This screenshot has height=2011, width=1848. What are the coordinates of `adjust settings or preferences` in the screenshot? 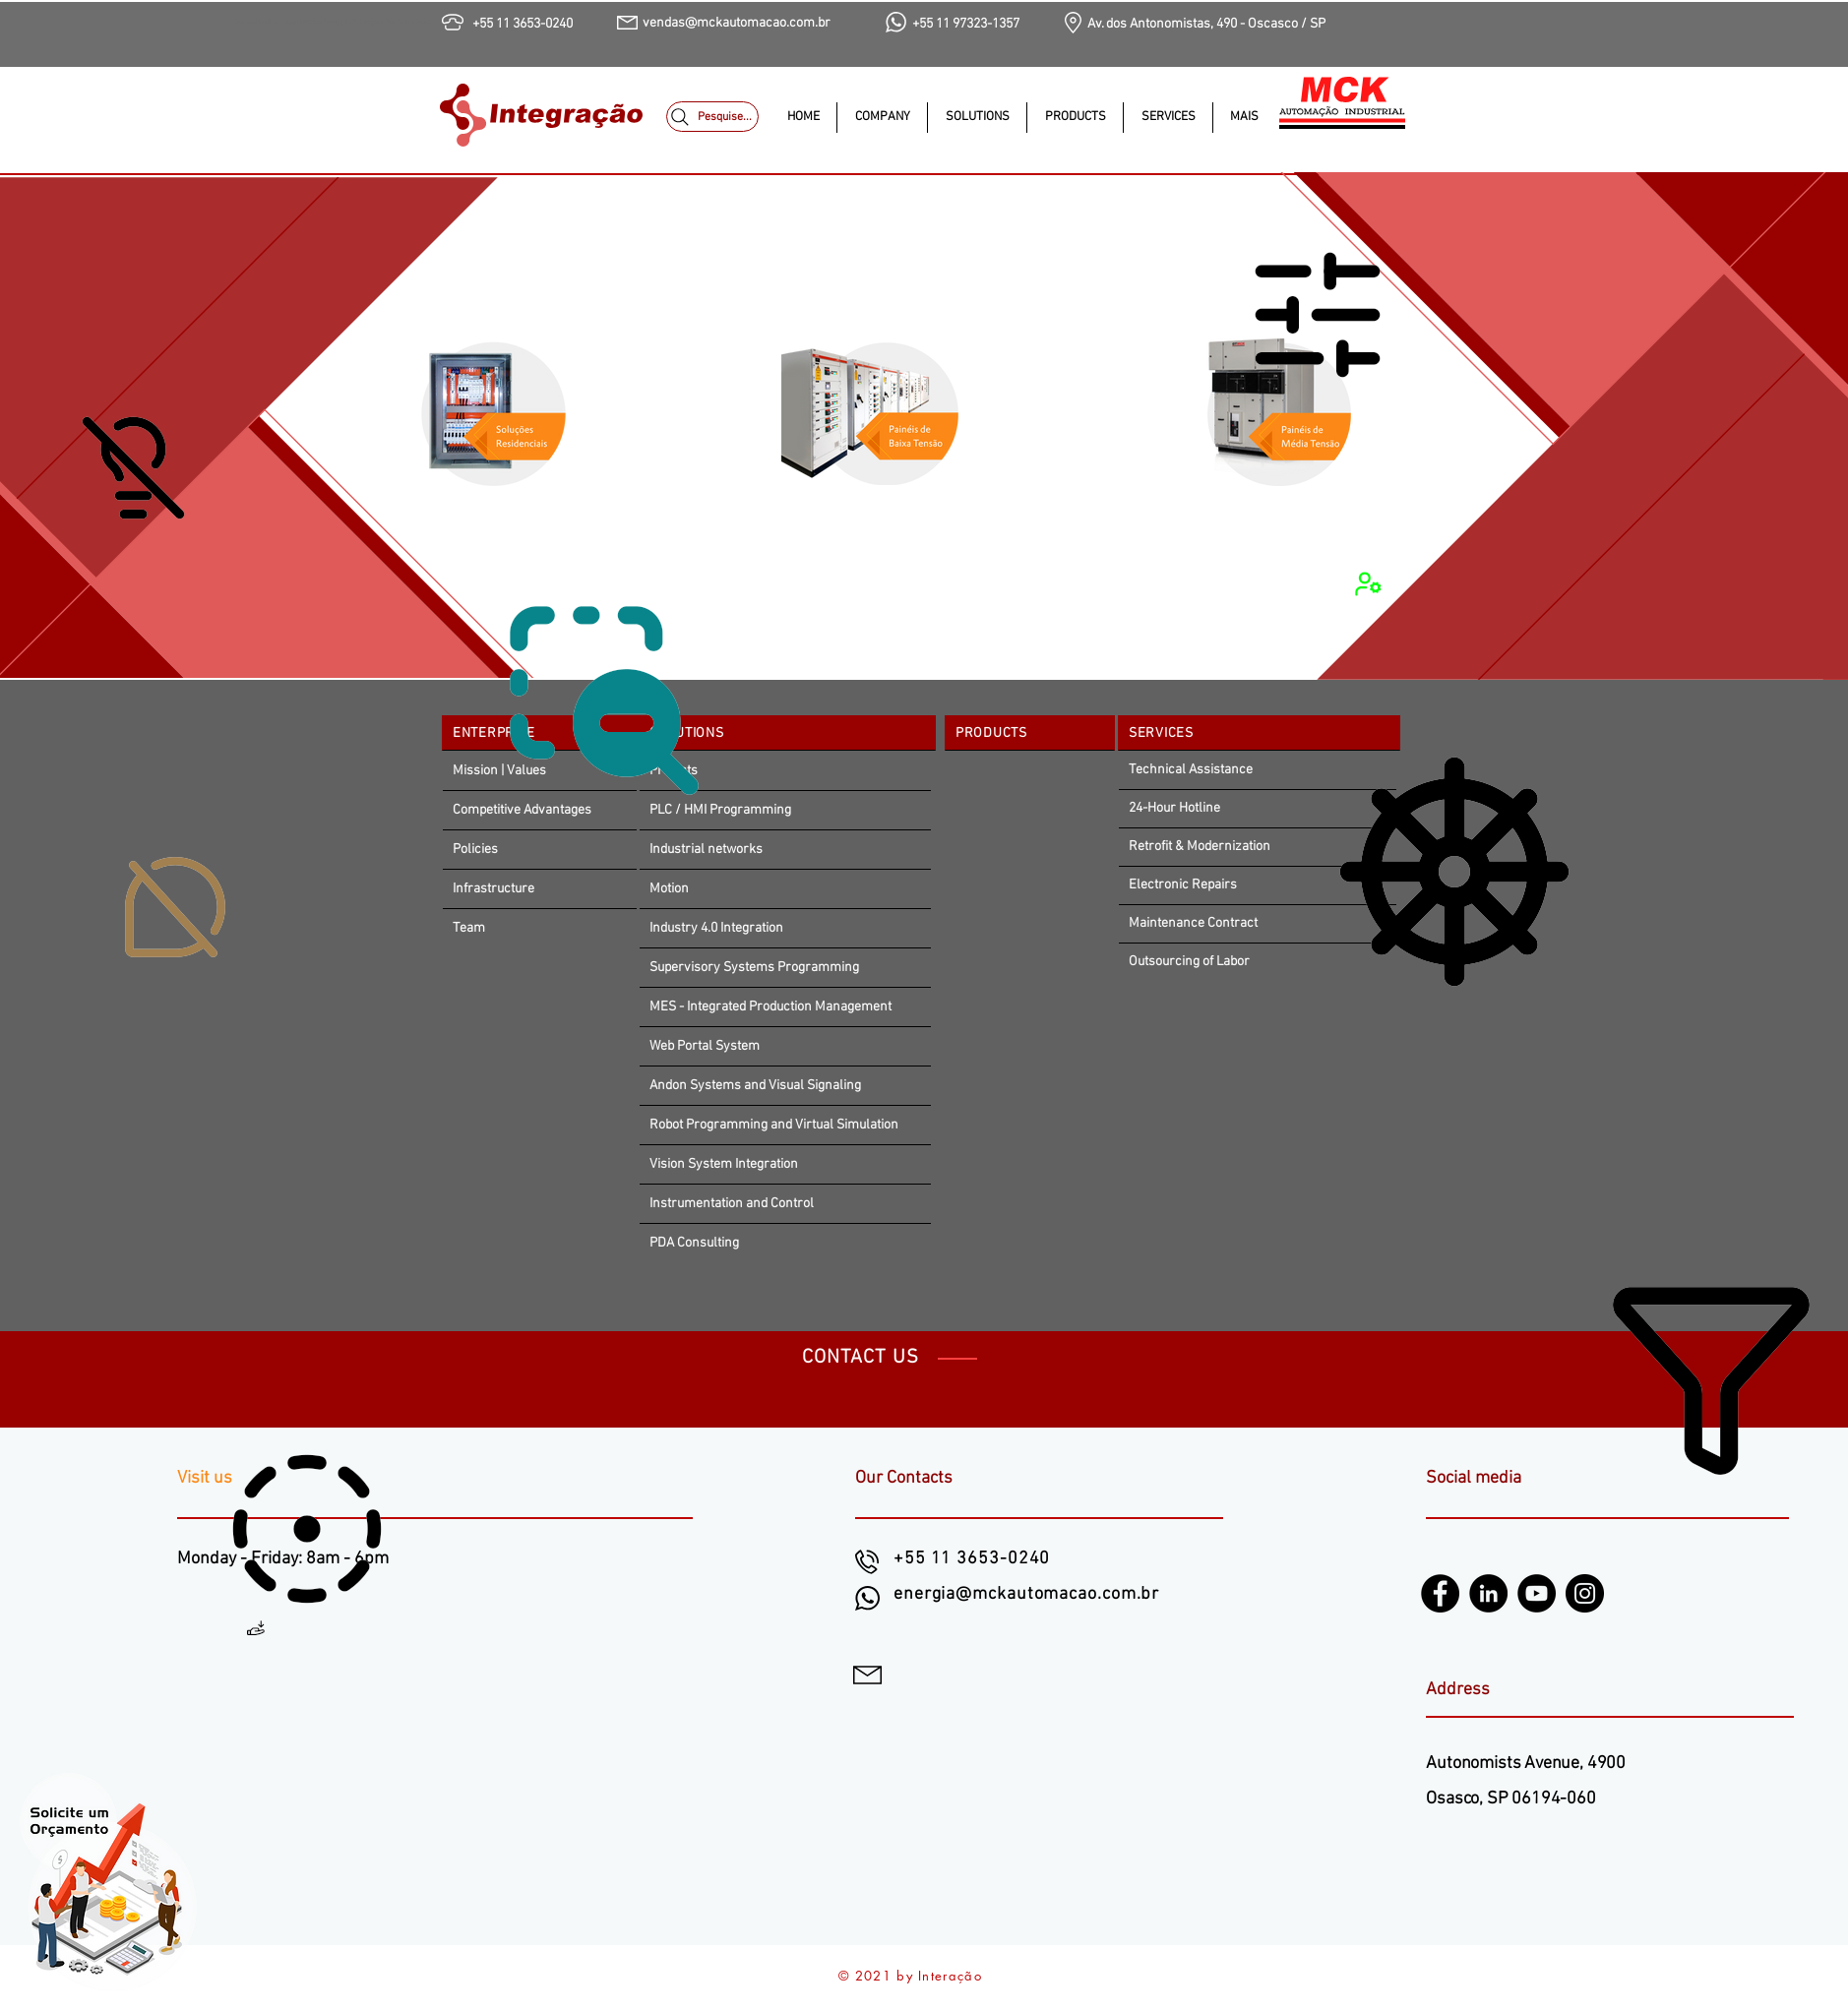 It's located at (1318, 315).